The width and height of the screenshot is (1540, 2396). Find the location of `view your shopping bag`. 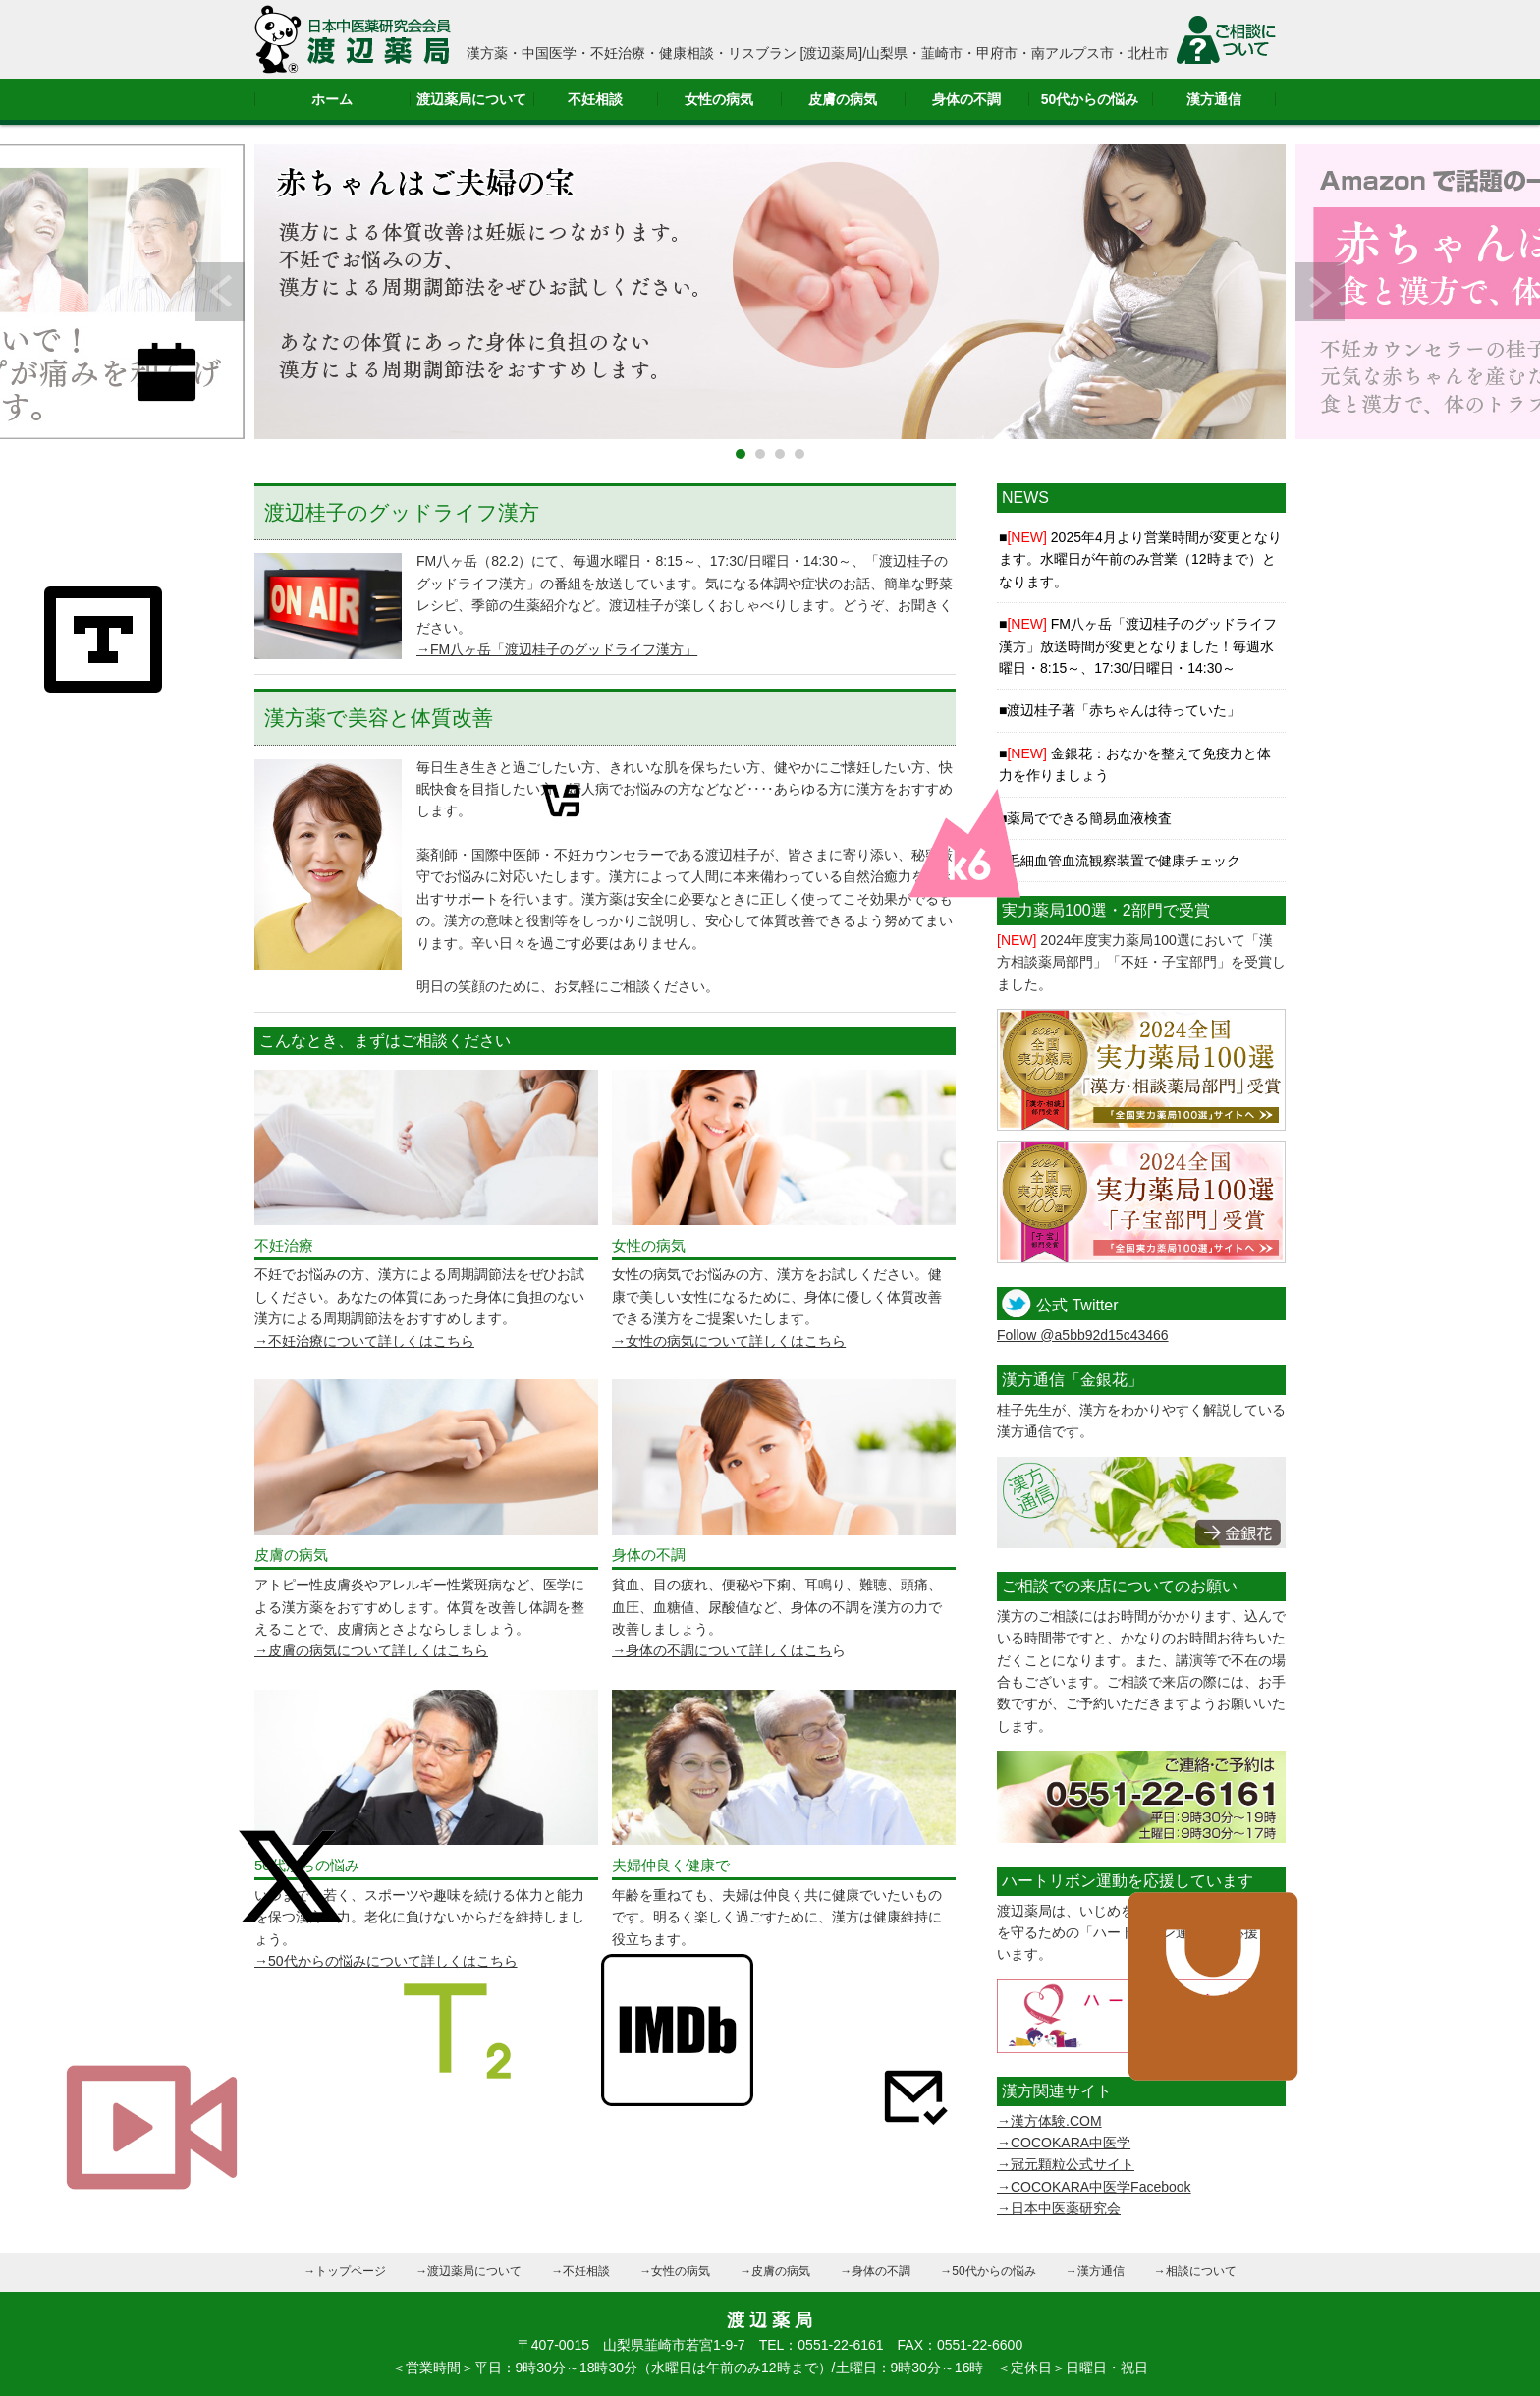

view your shopping bag is located at coordinates (1213, 1986).